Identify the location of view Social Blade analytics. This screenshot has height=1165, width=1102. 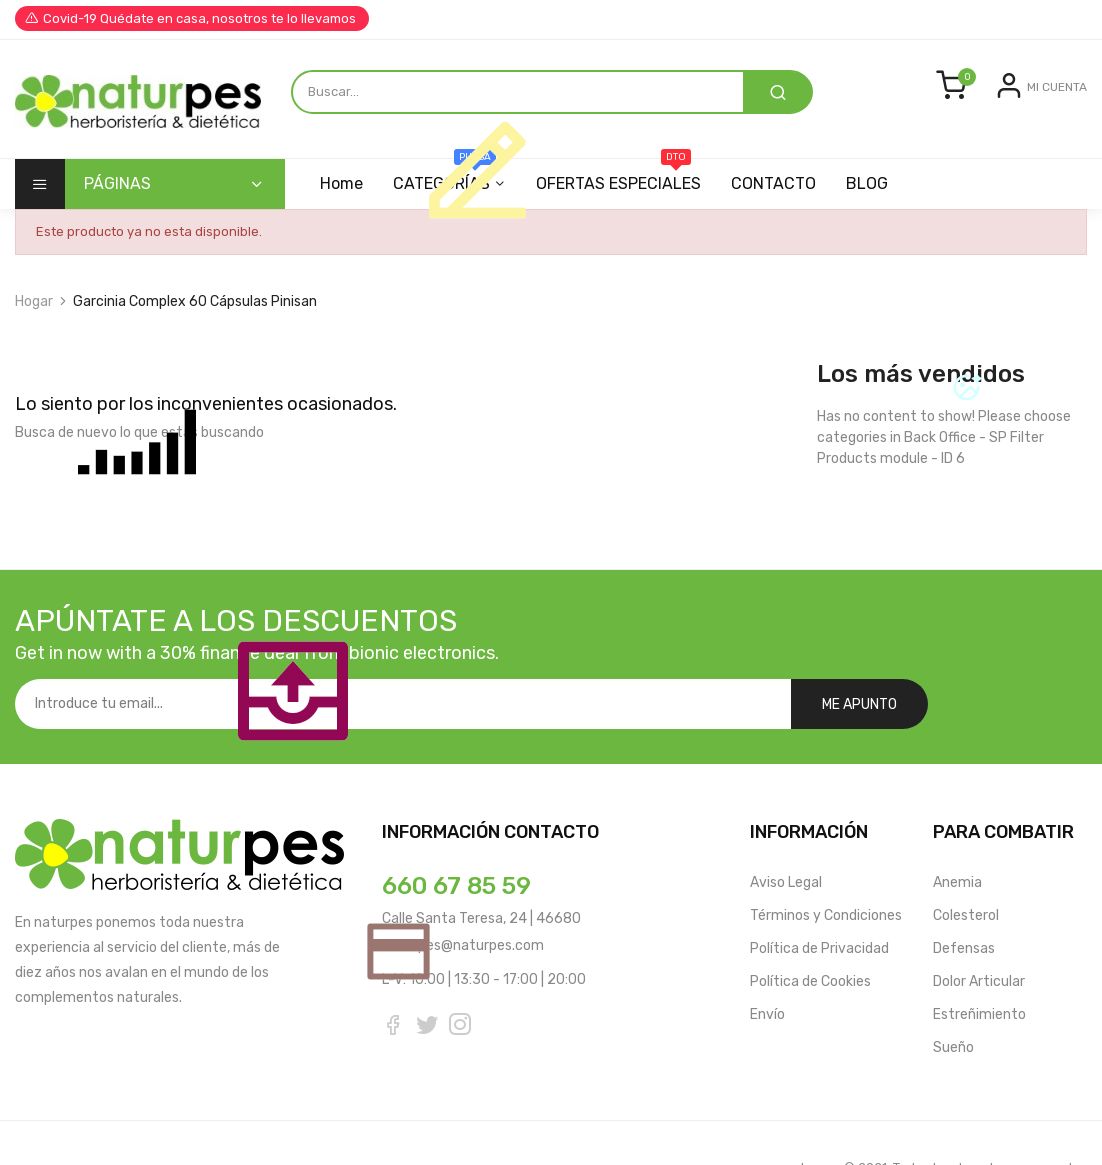
(137, 442).